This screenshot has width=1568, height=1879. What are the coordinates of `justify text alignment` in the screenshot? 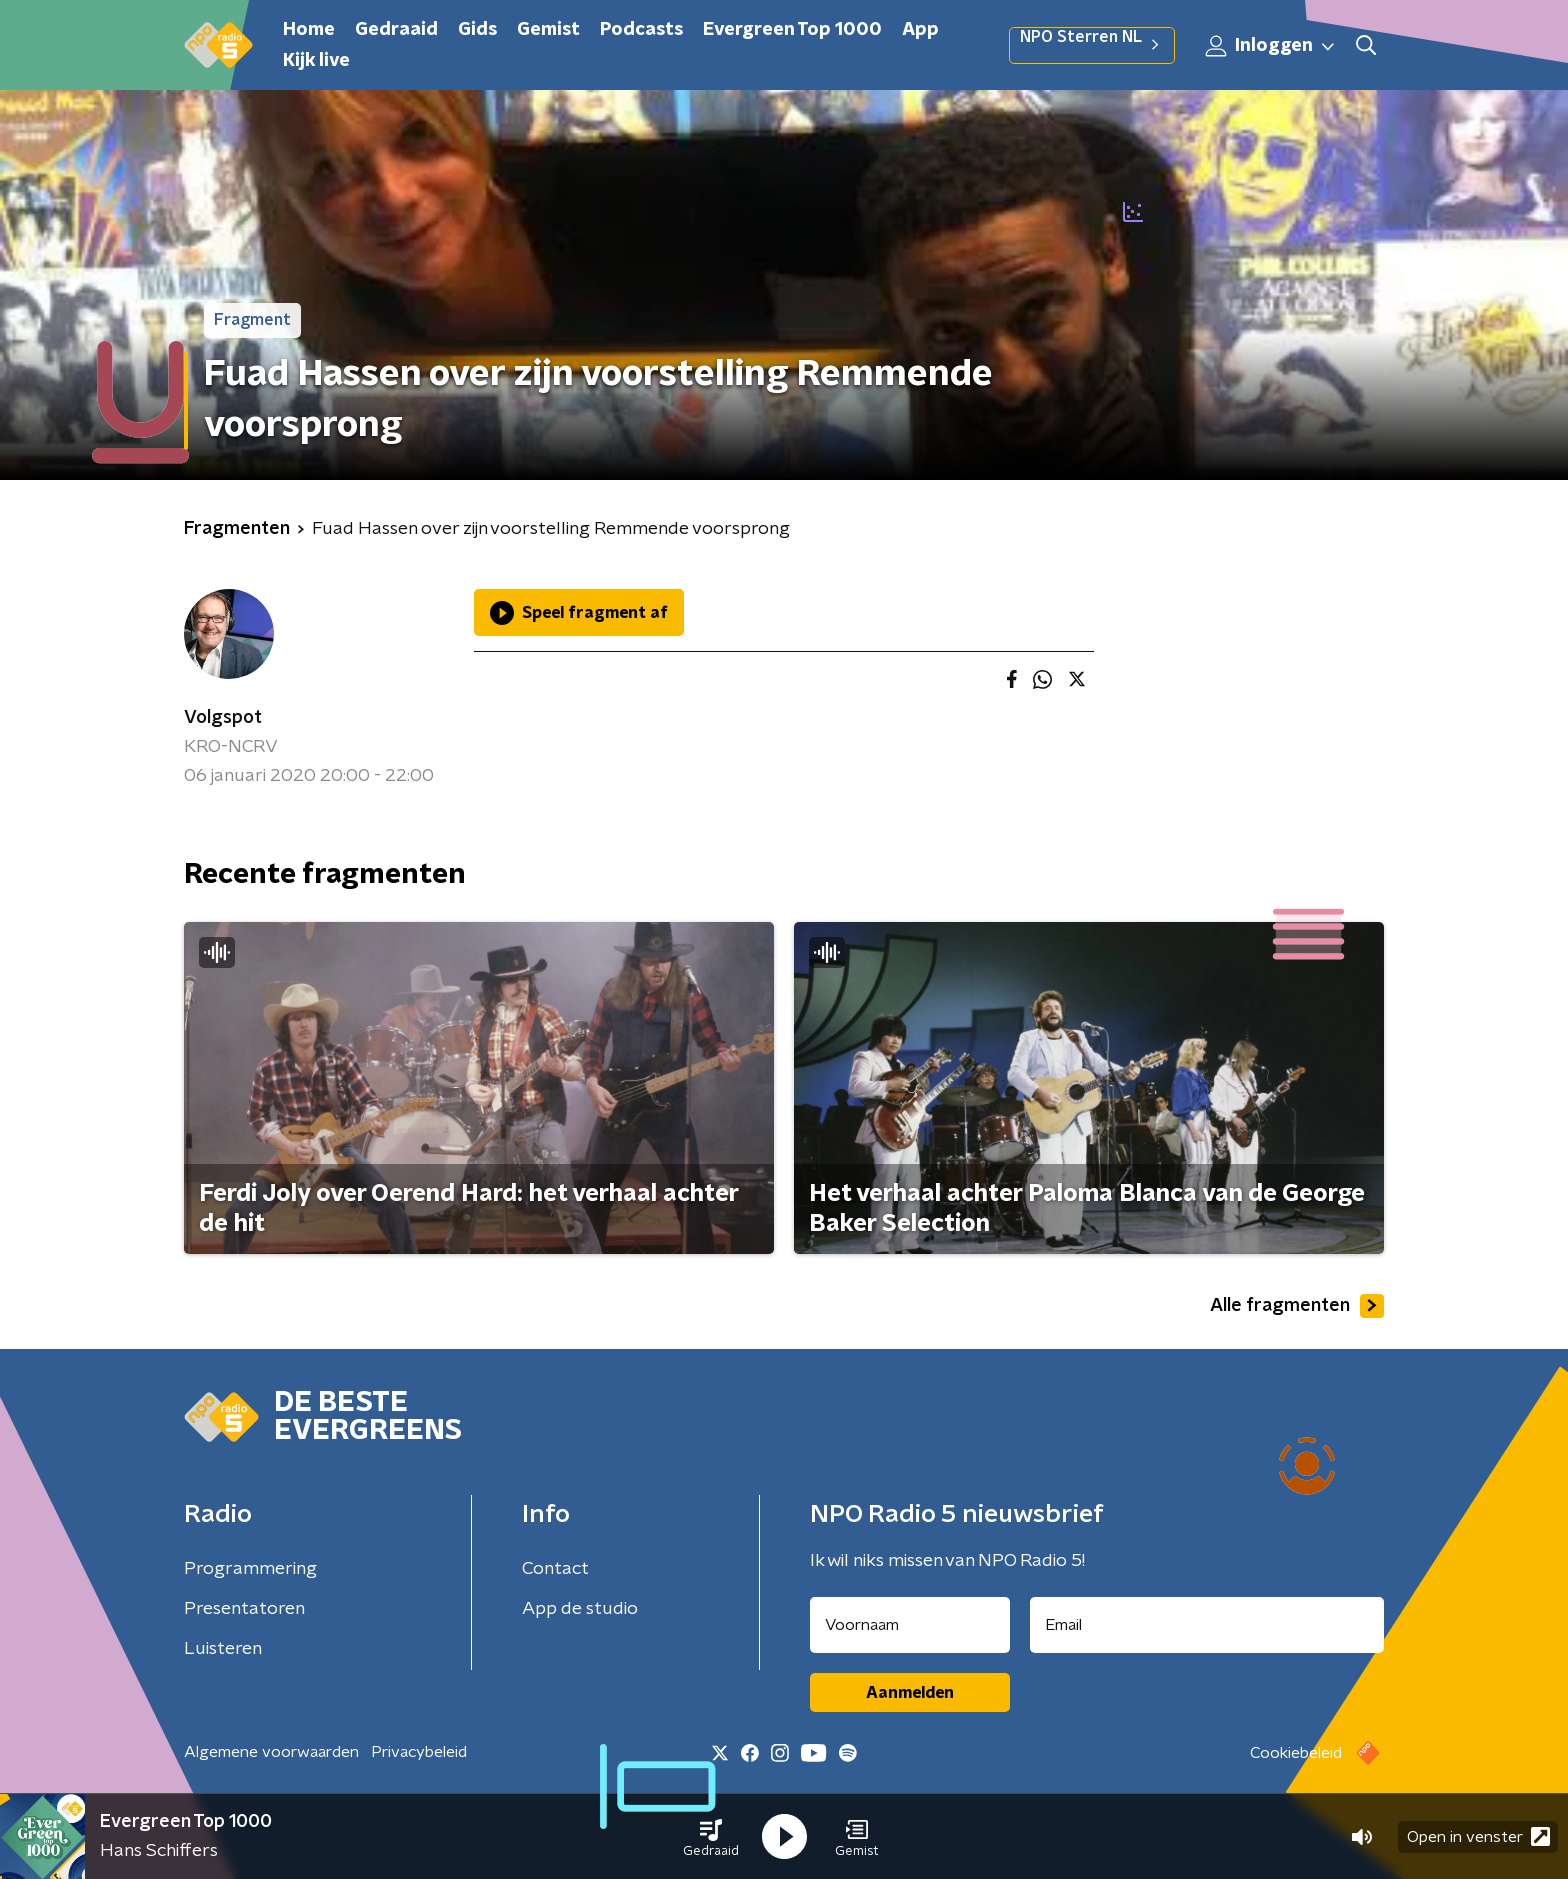 It's located at (1308, 935).